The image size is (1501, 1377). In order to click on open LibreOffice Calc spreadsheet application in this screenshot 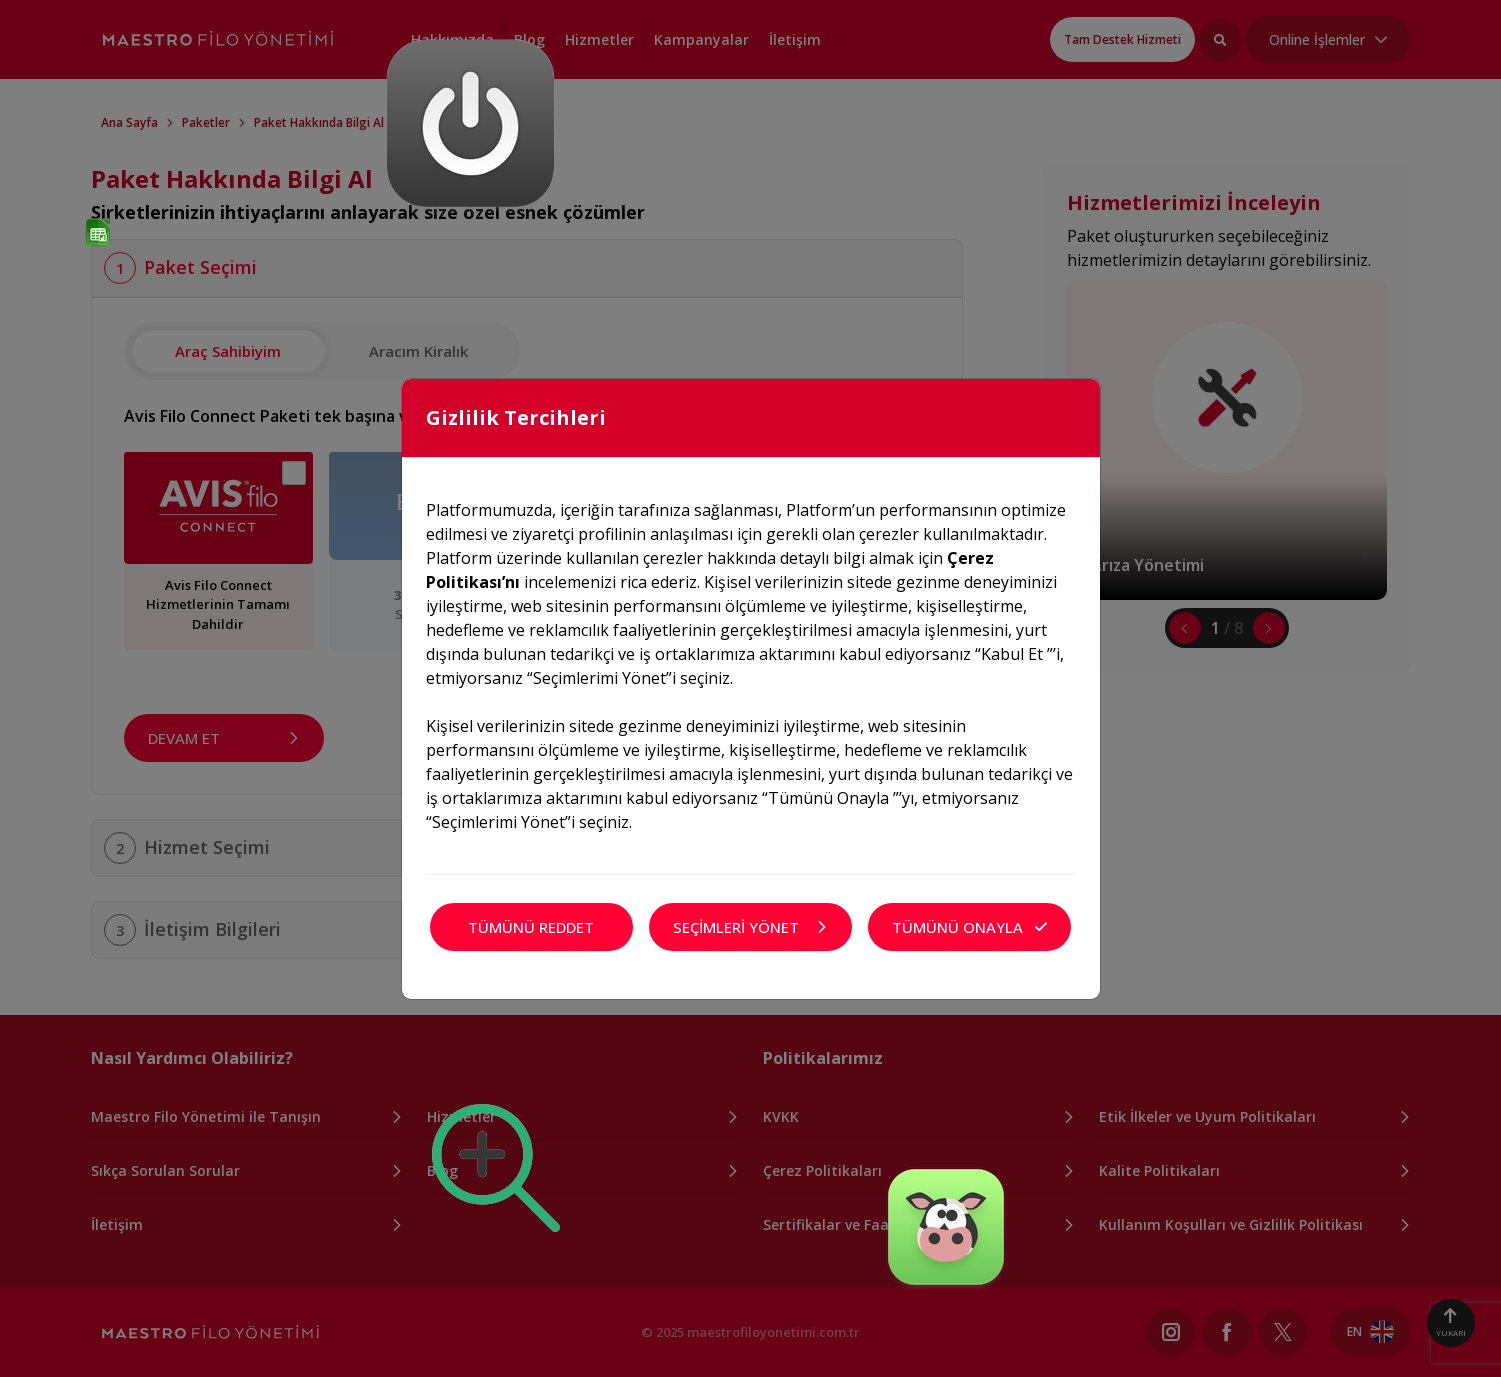, I will do `click(98, 232)`.